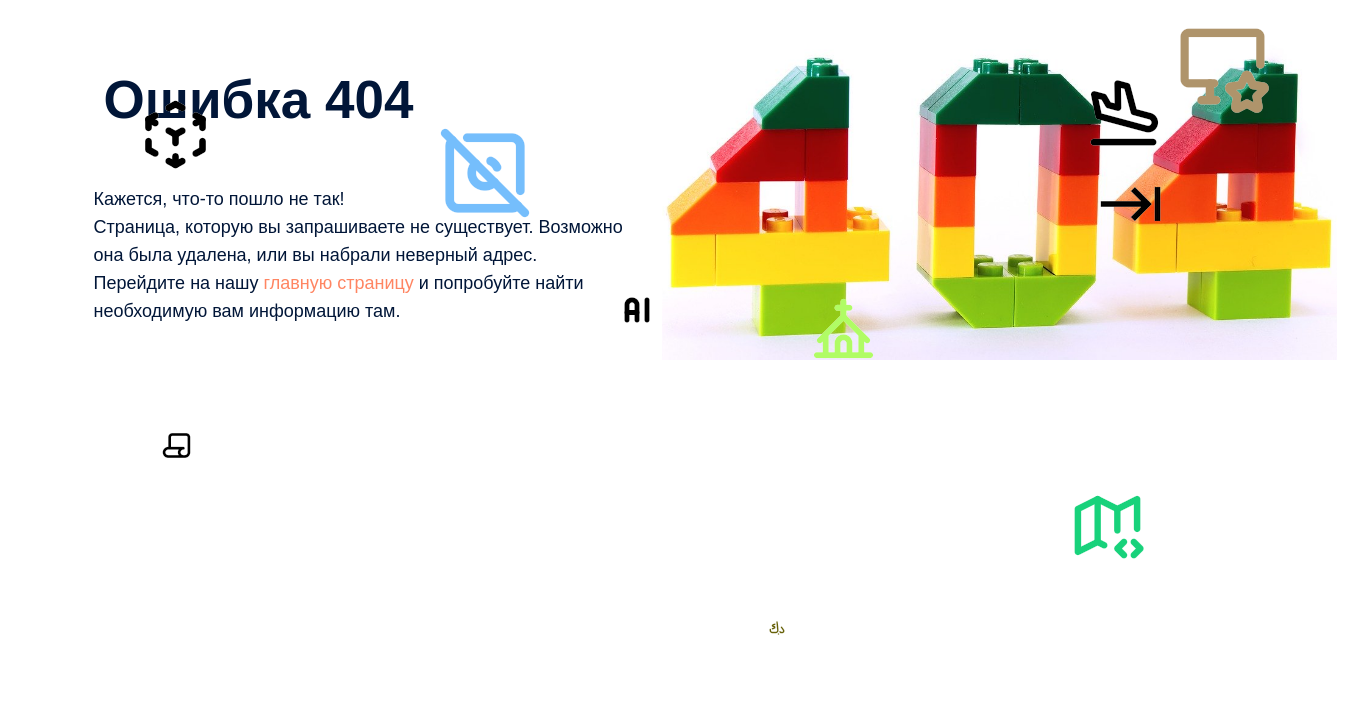 The width and height of the screenshot is (1367, 720). I want to click on access AI-powered features, so click(637, 310).